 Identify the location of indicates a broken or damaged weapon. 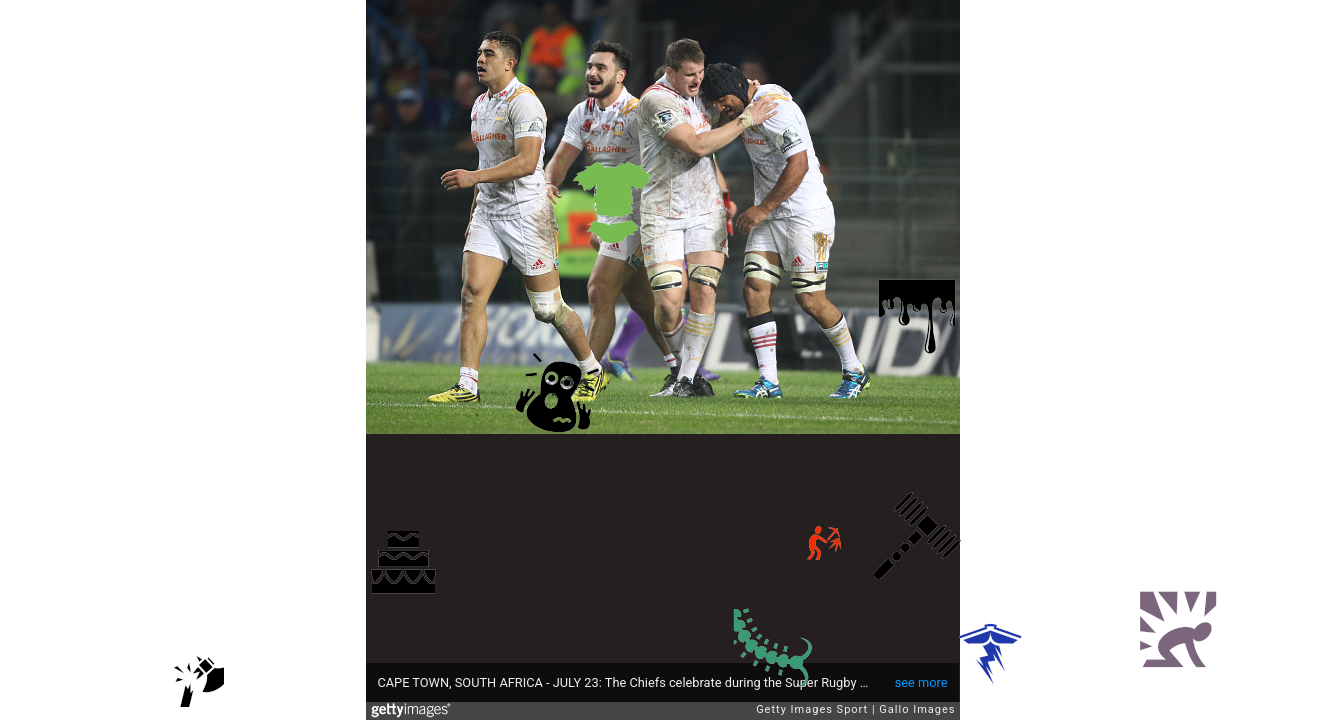
(197, 680).